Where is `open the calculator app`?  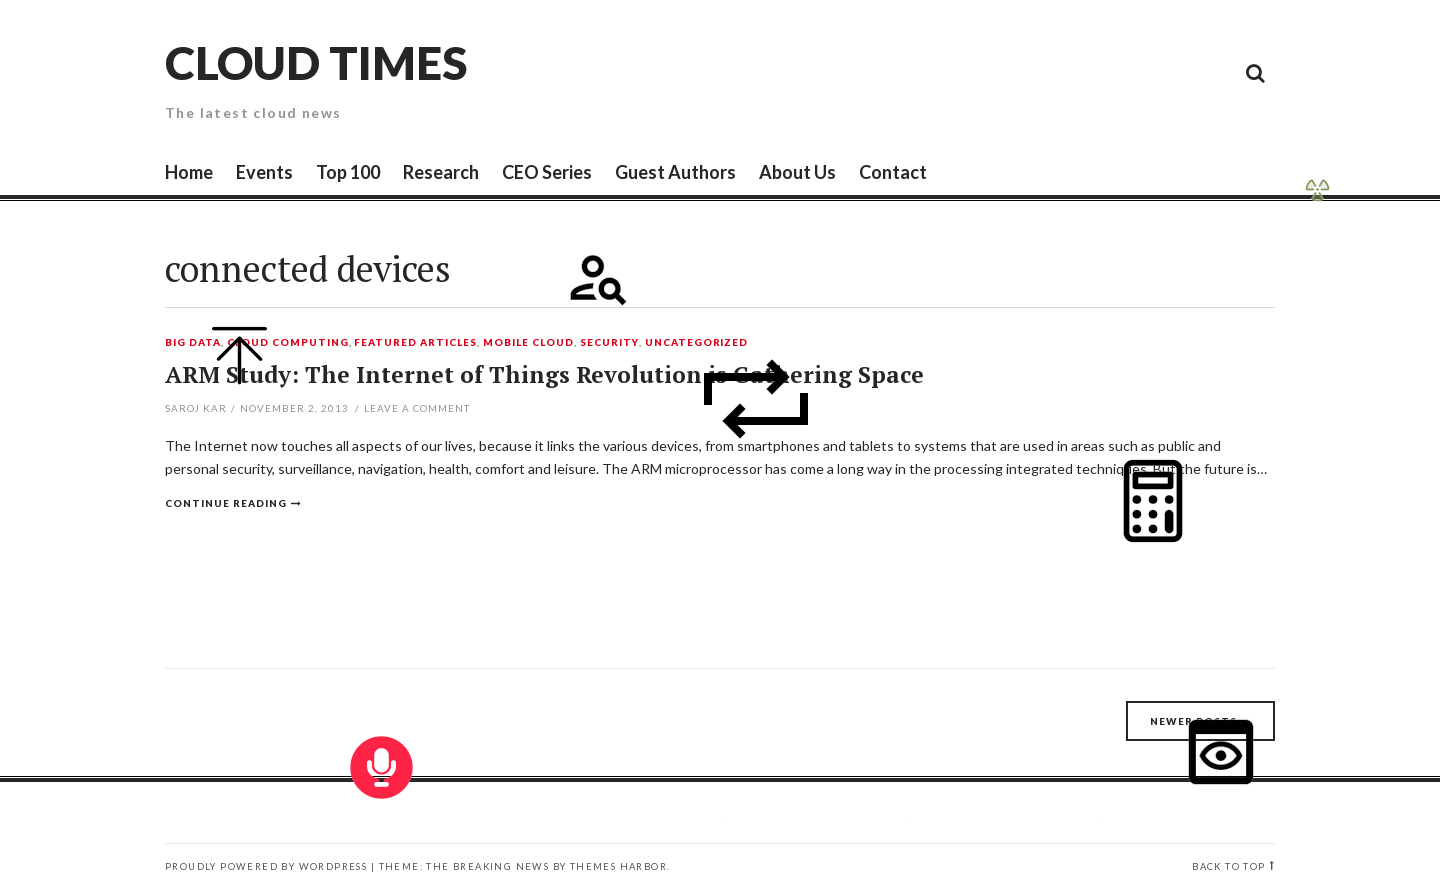
open the calculator app is located at coordinates (1153, 501).